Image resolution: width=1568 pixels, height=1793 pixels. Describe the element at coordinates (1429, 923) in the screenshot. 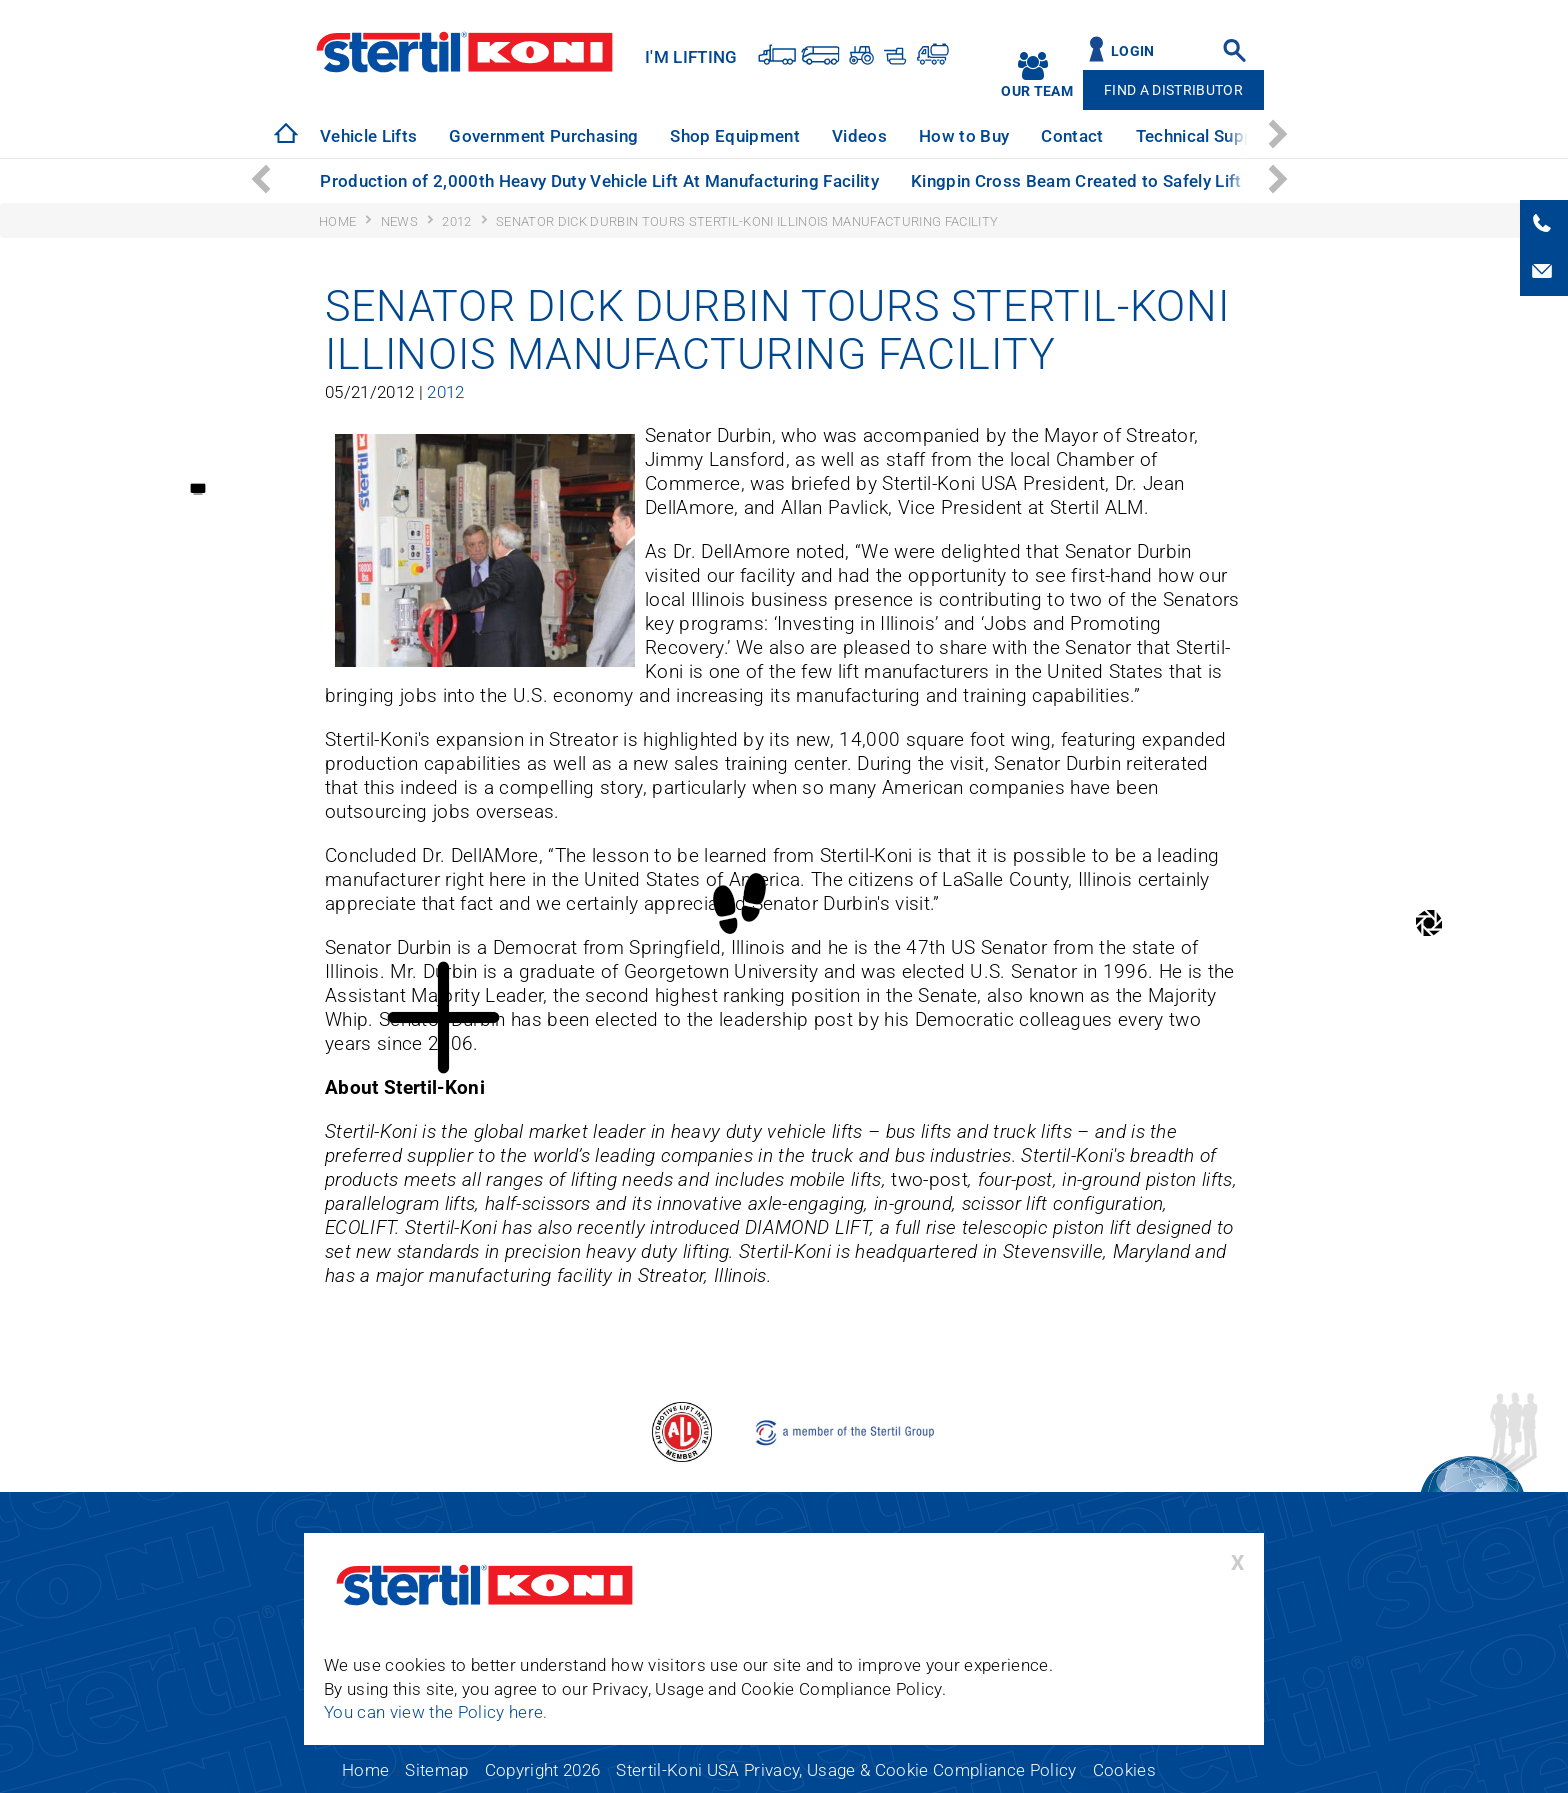

I see `adjust camera aperture settings` at that location.